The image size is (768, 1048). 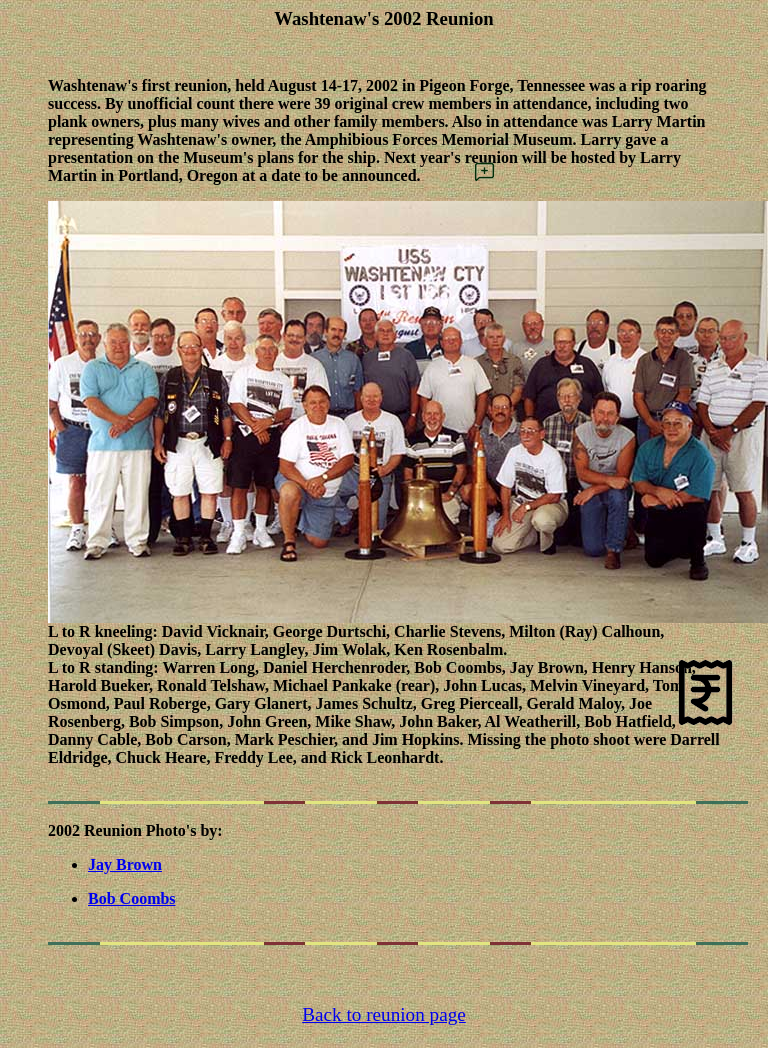 What do you see at coordinates (484, 171) in the screenshot?
I see `compose a new message` at bounding box center [484, 171].